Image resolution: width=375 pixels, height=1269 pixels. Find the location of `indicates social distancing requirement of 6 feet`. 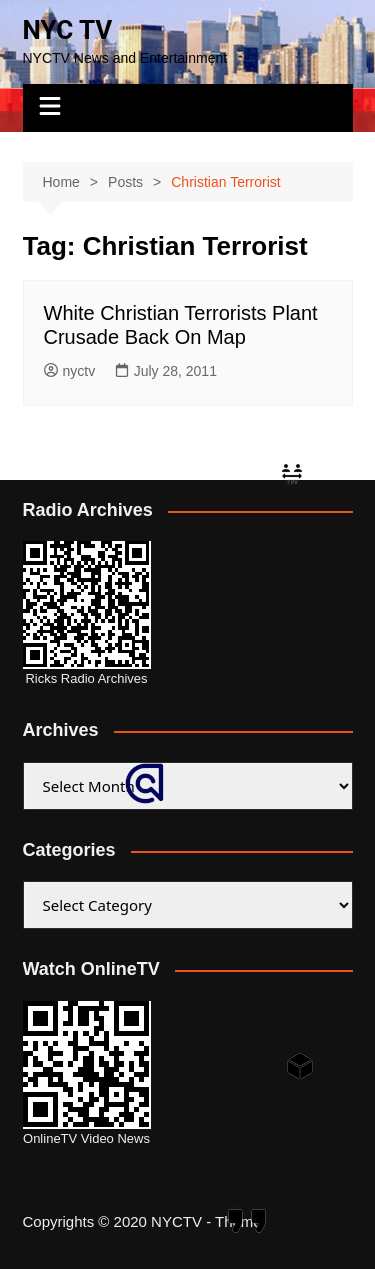

indicates social distancing requirement of 6 feet is located at coordinates (292, 474).